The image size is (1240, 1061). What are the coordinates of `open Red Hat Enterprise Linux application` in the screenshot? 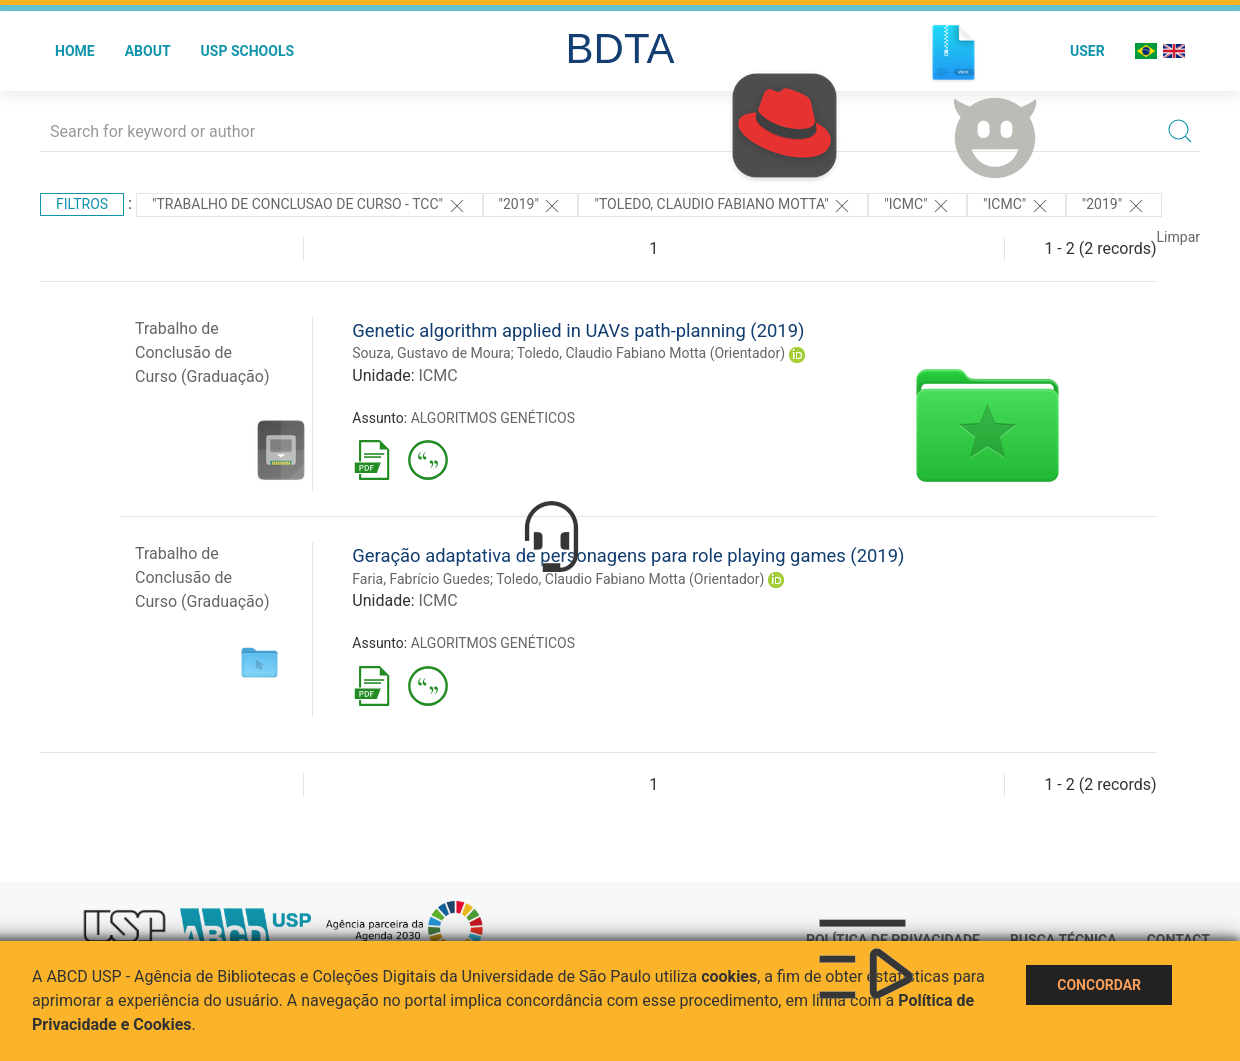 It's located at (784, 125).